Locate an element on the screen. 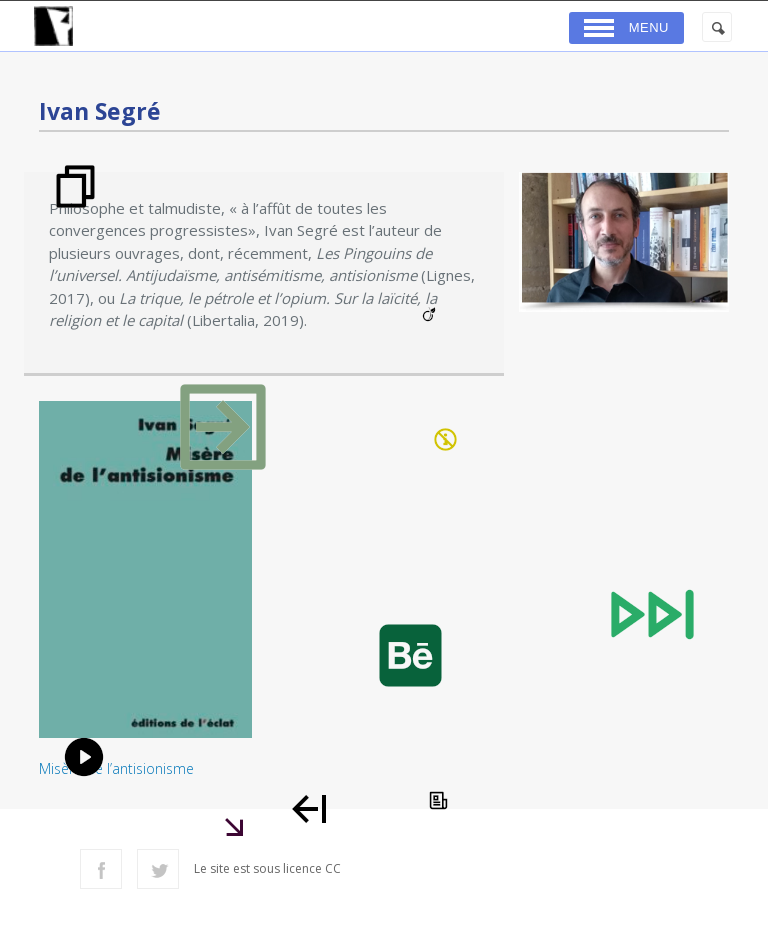  expand panel to the left is located at coordinates (310, 809).